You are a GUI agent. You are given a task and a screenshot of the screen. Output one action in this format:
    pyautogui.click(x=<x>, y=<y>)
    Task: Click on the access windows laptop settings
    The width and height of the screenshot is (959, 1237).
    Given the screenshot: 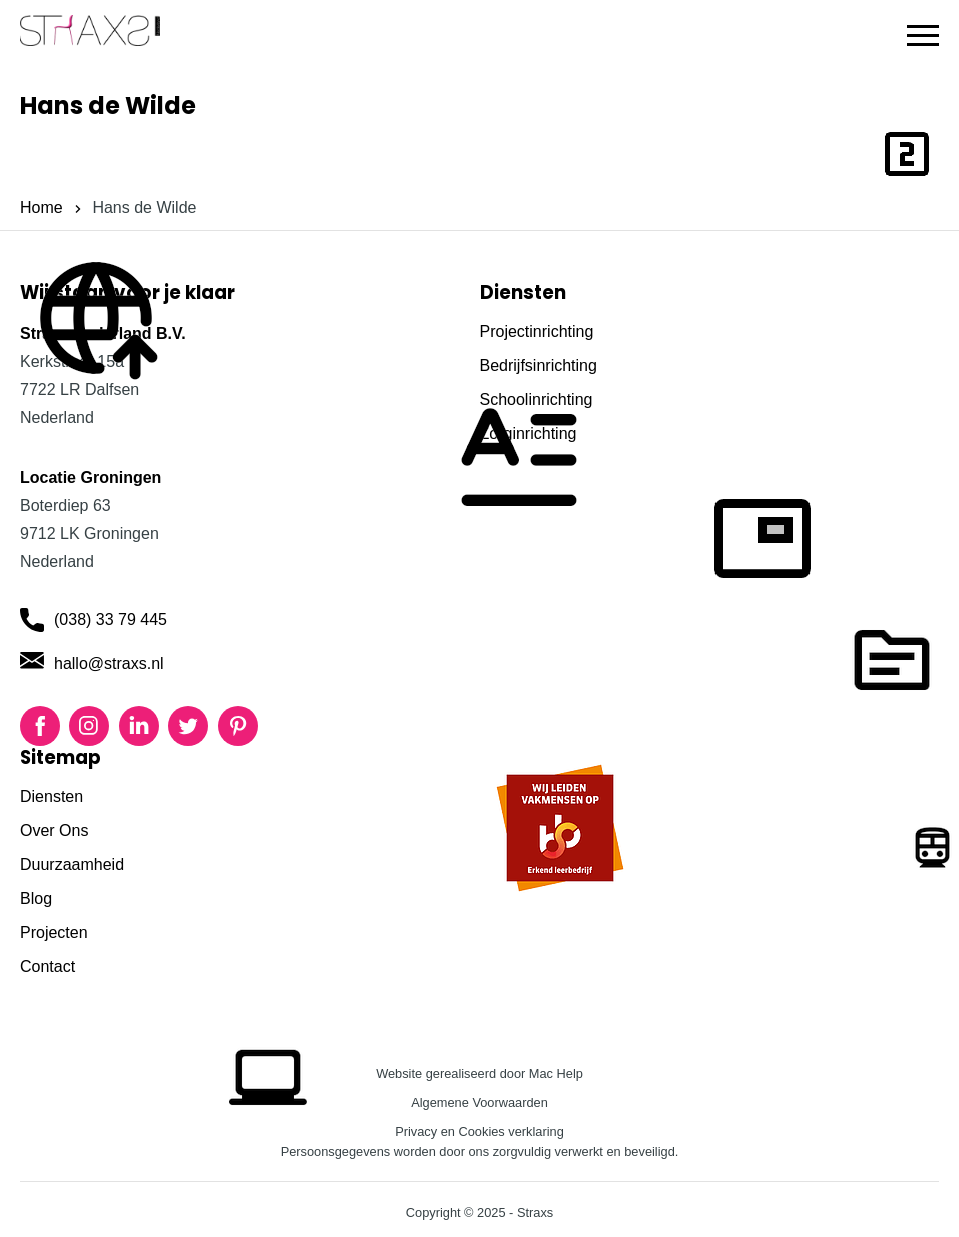 What is the action you would take?
    pyautogui.click(x=268, y=1079)
    